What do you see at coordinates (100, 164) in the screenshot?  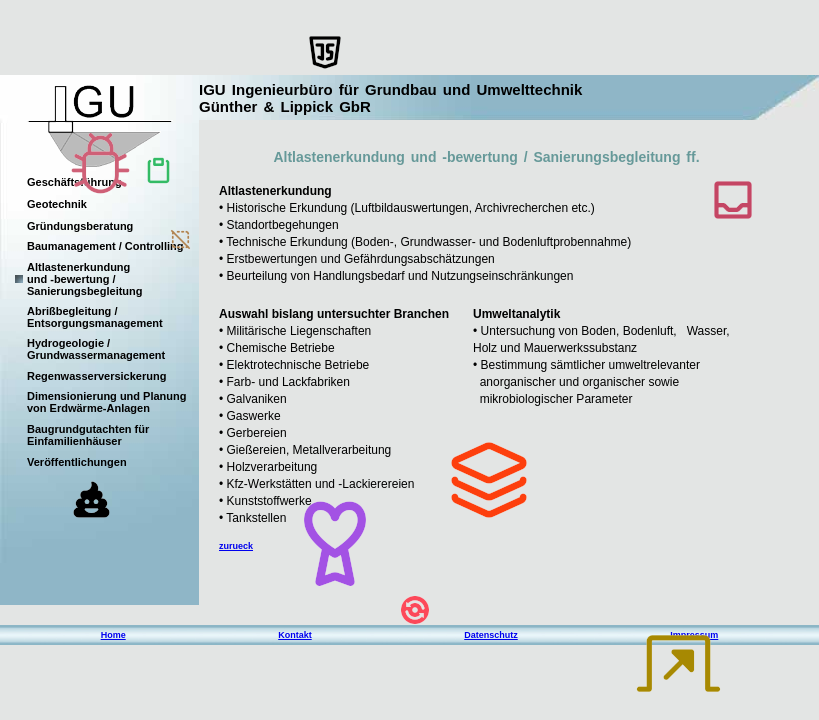 I see `report a bug or issue` at bounding box center [100, 164].